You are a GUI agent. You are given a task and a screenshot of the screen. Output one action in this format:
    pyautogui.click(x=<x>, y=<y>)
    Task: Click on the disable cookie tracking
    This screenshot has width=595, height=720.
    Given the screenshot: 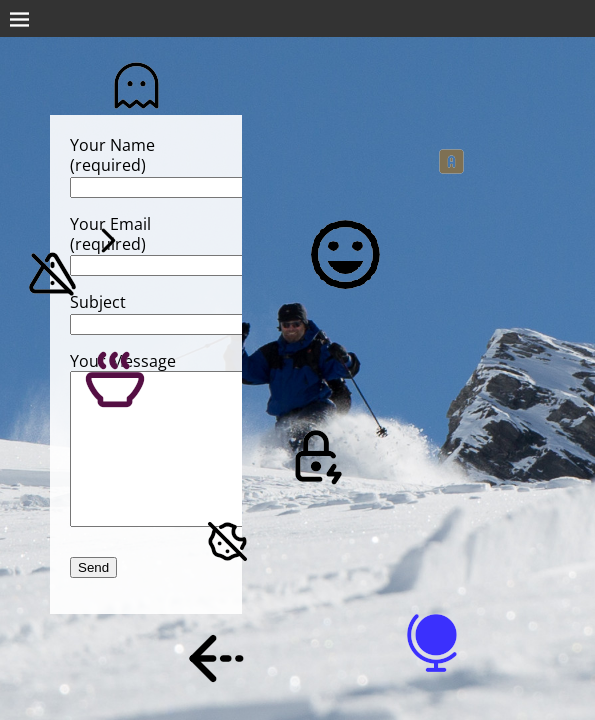 What is the action you would take?
    pyautogui.click(x=227, y=541)
    